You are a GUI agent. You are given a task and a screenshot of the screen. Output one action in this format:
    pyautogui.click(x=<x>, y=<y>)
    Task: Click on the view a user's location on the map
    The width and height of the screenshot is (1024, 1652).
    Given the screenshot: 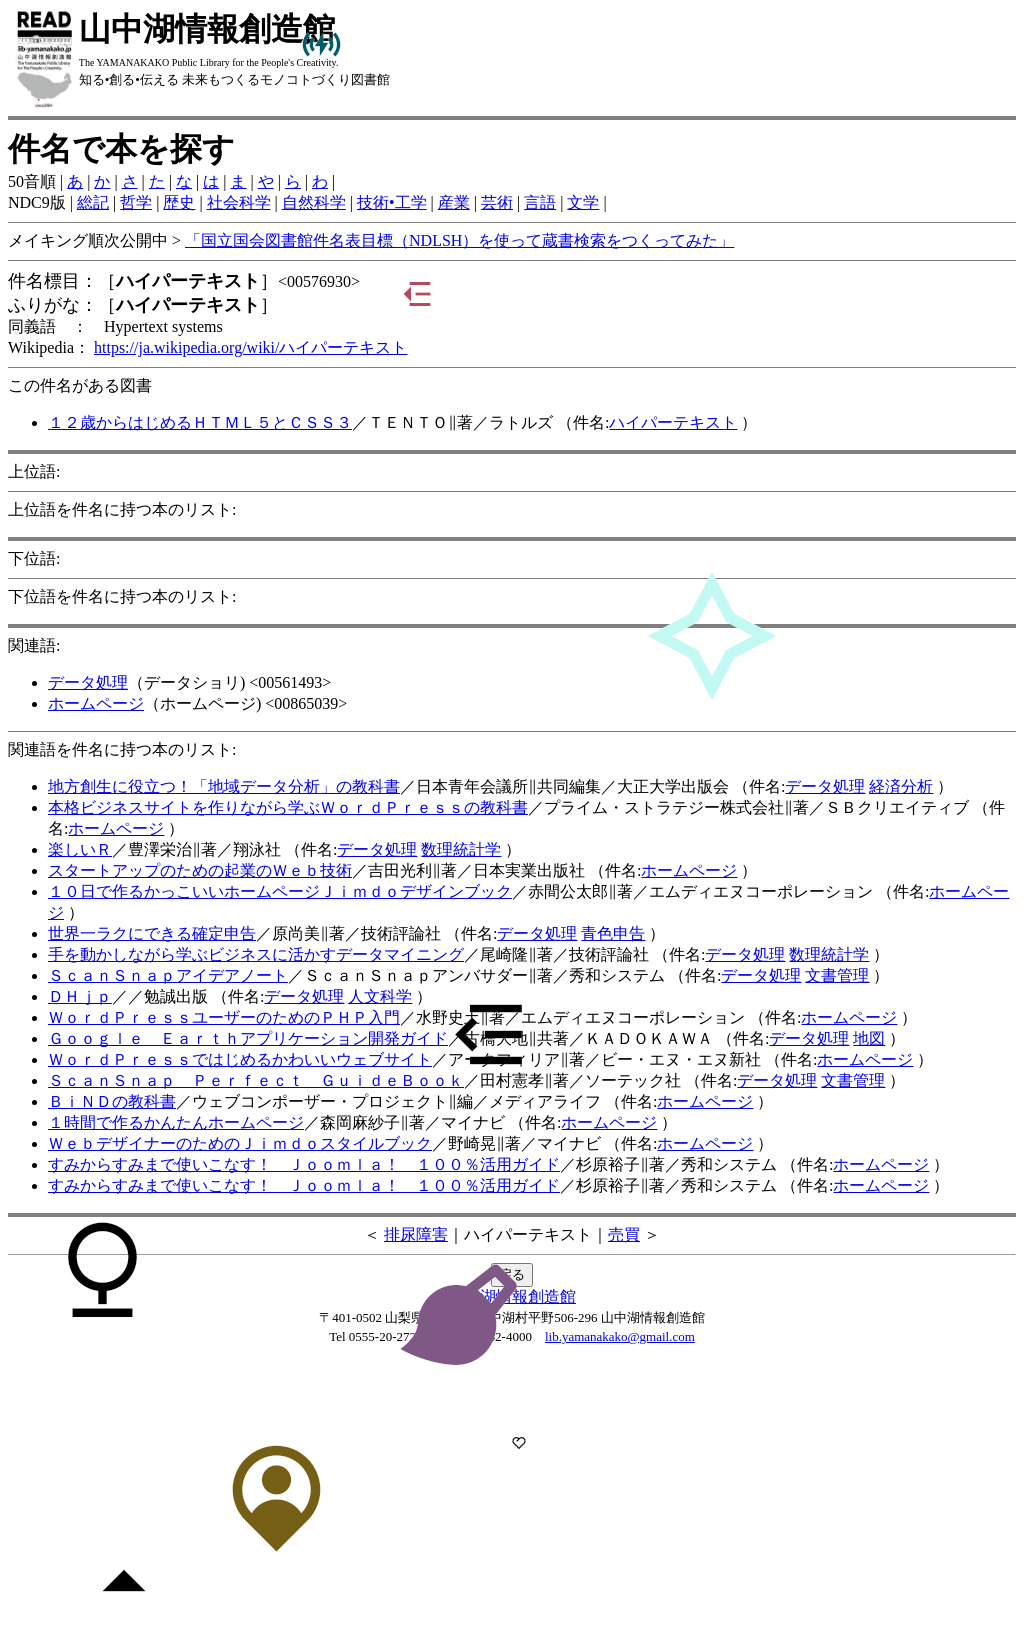 What is the action you would take?
    pyautogui.click(x=276, y=1494)
    